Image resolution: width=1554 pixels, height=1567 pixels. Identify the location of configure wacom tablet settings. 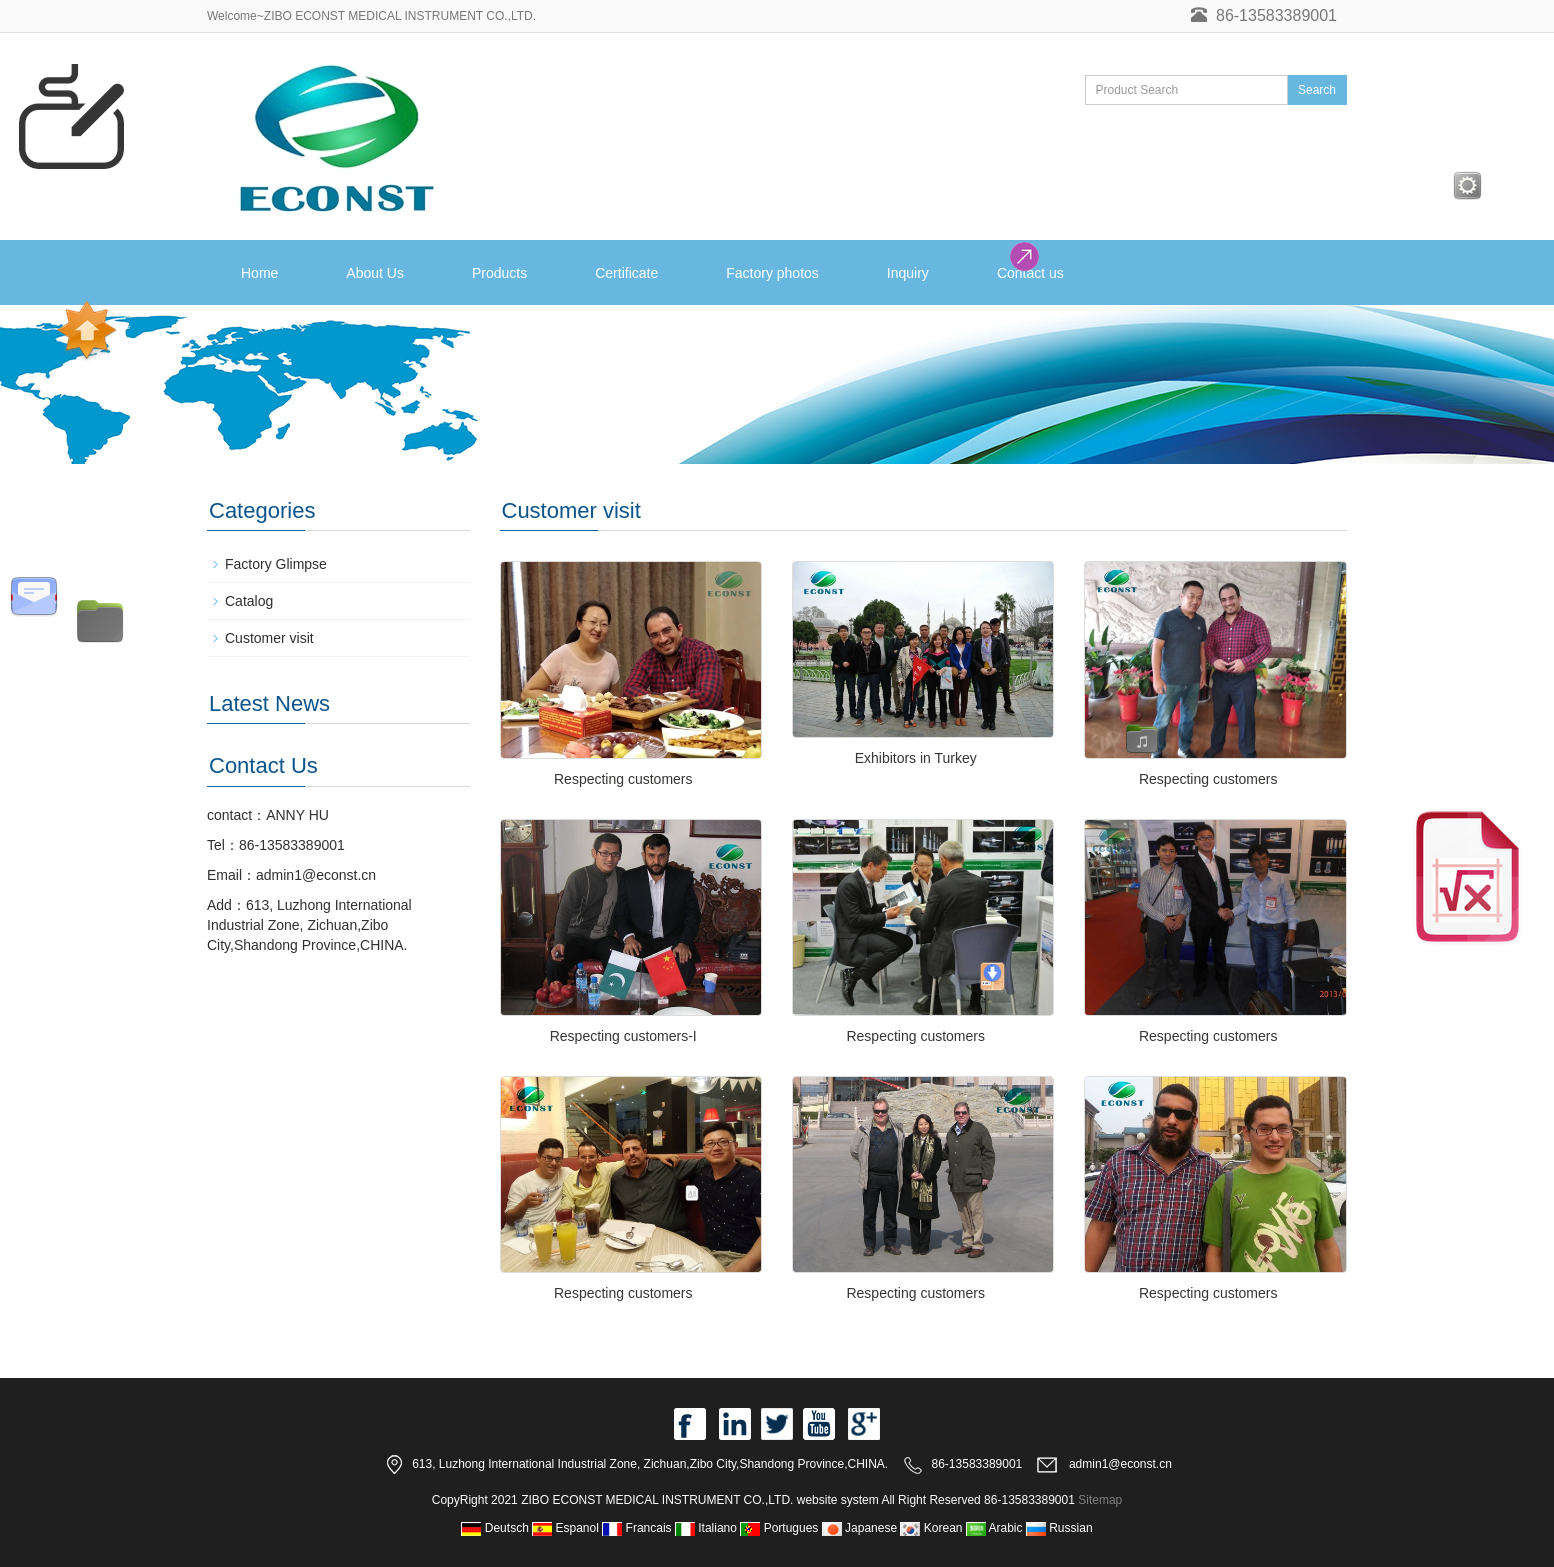
(71, 116).